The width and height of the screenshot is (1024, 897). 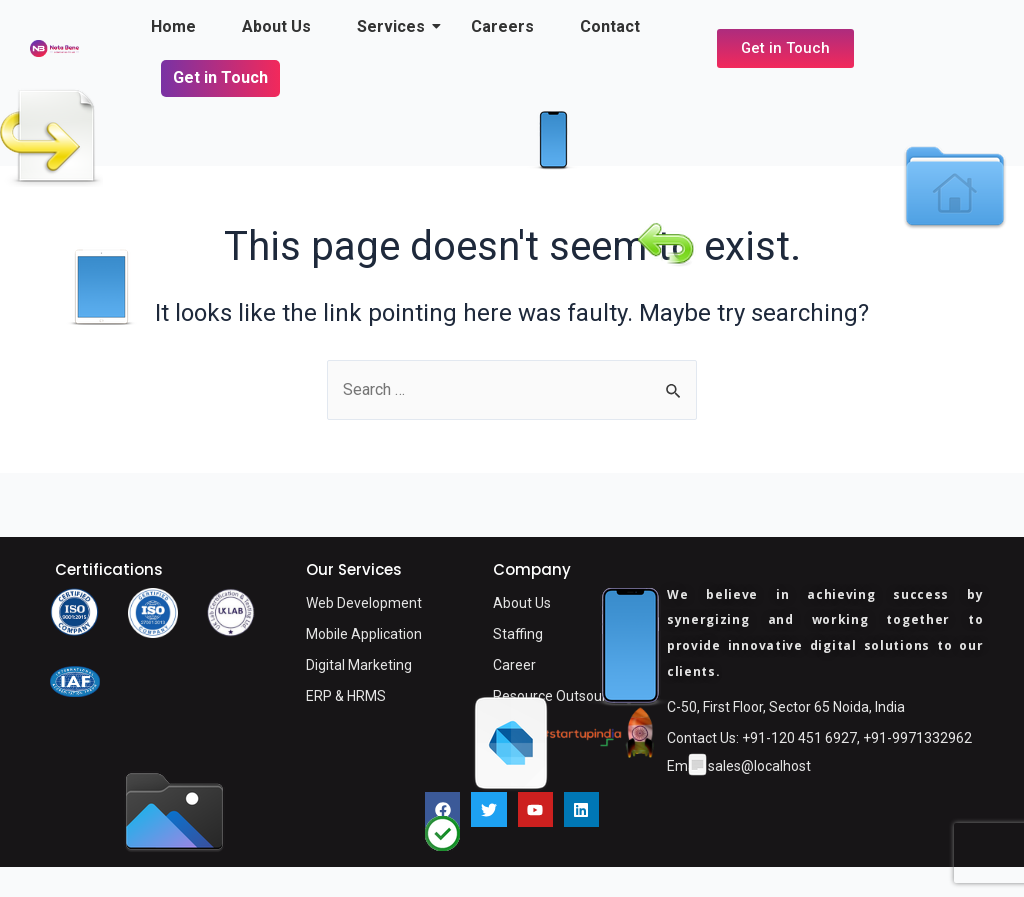 What do you see at coordinates (630, 647) in the screenshot?
I see `indicates a connected iPhone device` at bounding box center [630, 647].